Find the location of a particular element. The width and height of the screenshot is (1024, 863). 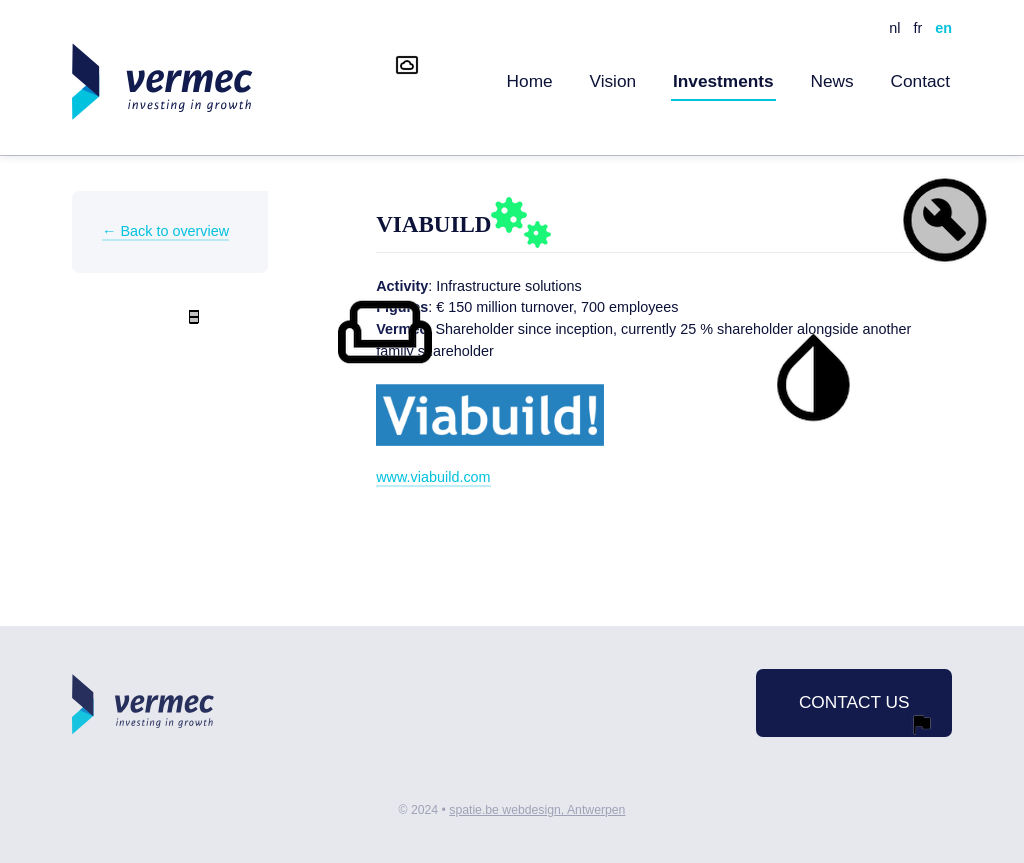

toggle color inversion or contrast settings is located at coordinates (813, 377).